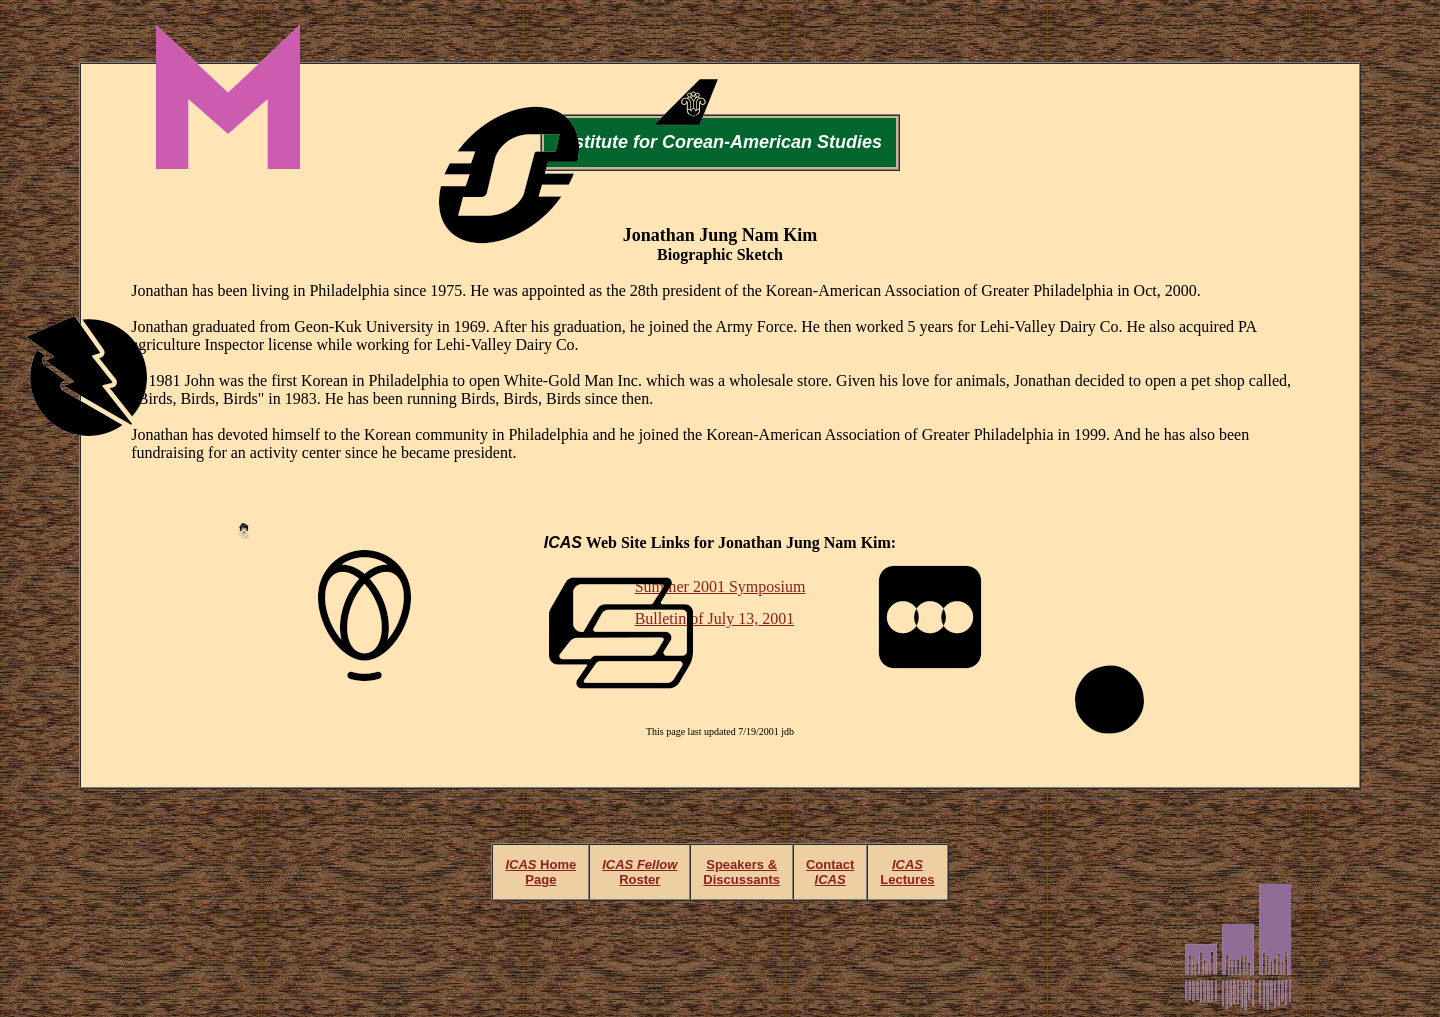  What do you see at coordinates (244, 531) in the screenshot?
I see `launch ren'py visual novel engine` at bounding box center [244, 531].